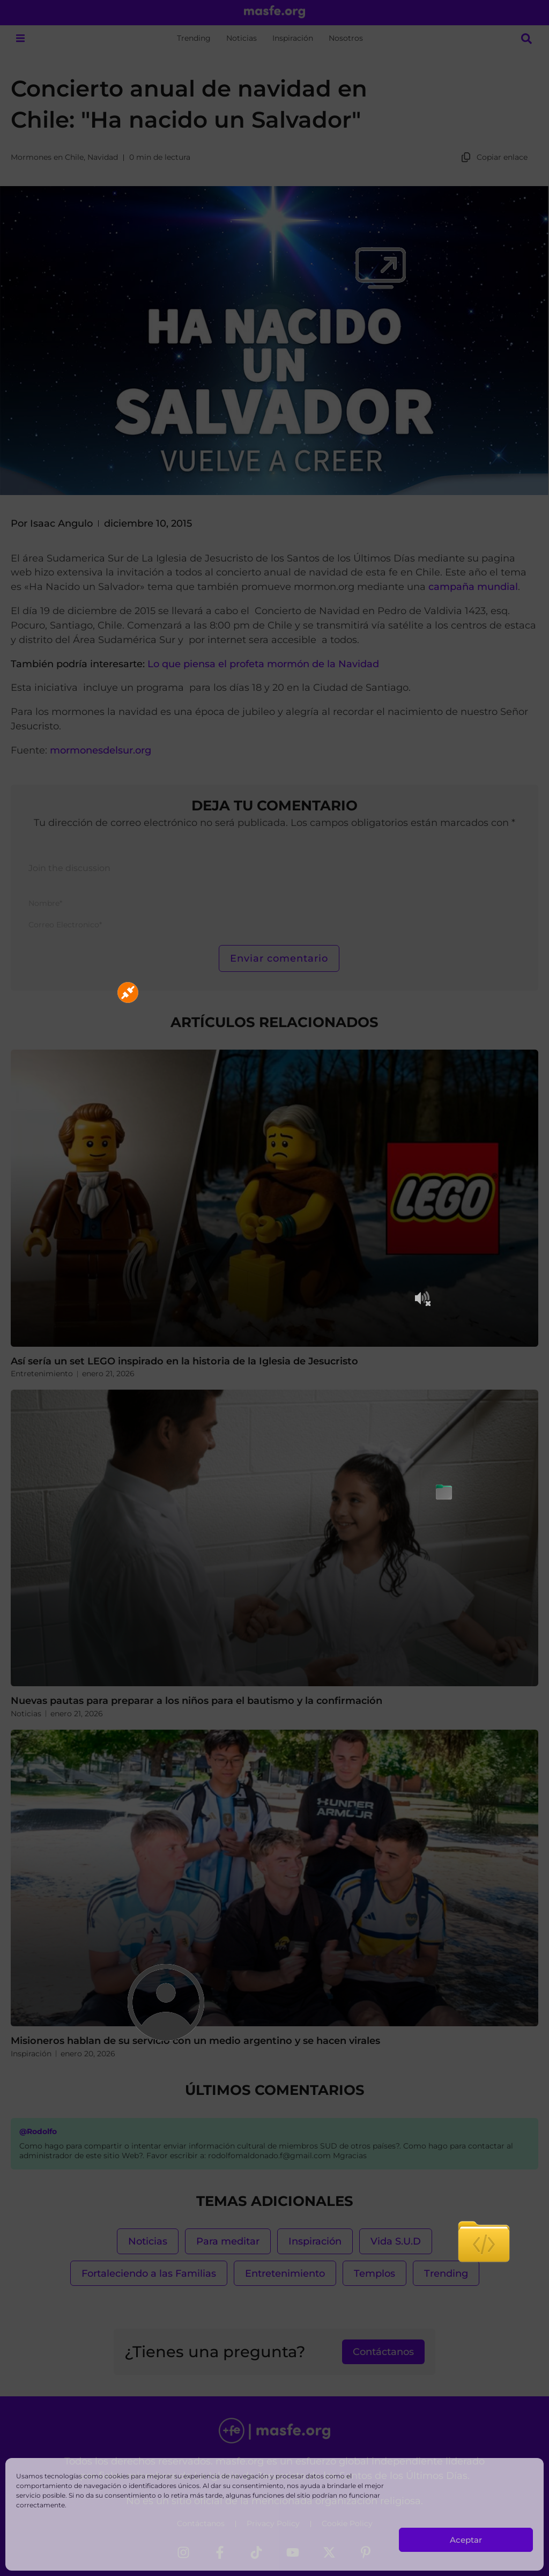 This screenshot has height=2576, width=549. Describe the element at coordinates (166, 2002) in the screenshot. I see `view user accounts or profiles` at that location.